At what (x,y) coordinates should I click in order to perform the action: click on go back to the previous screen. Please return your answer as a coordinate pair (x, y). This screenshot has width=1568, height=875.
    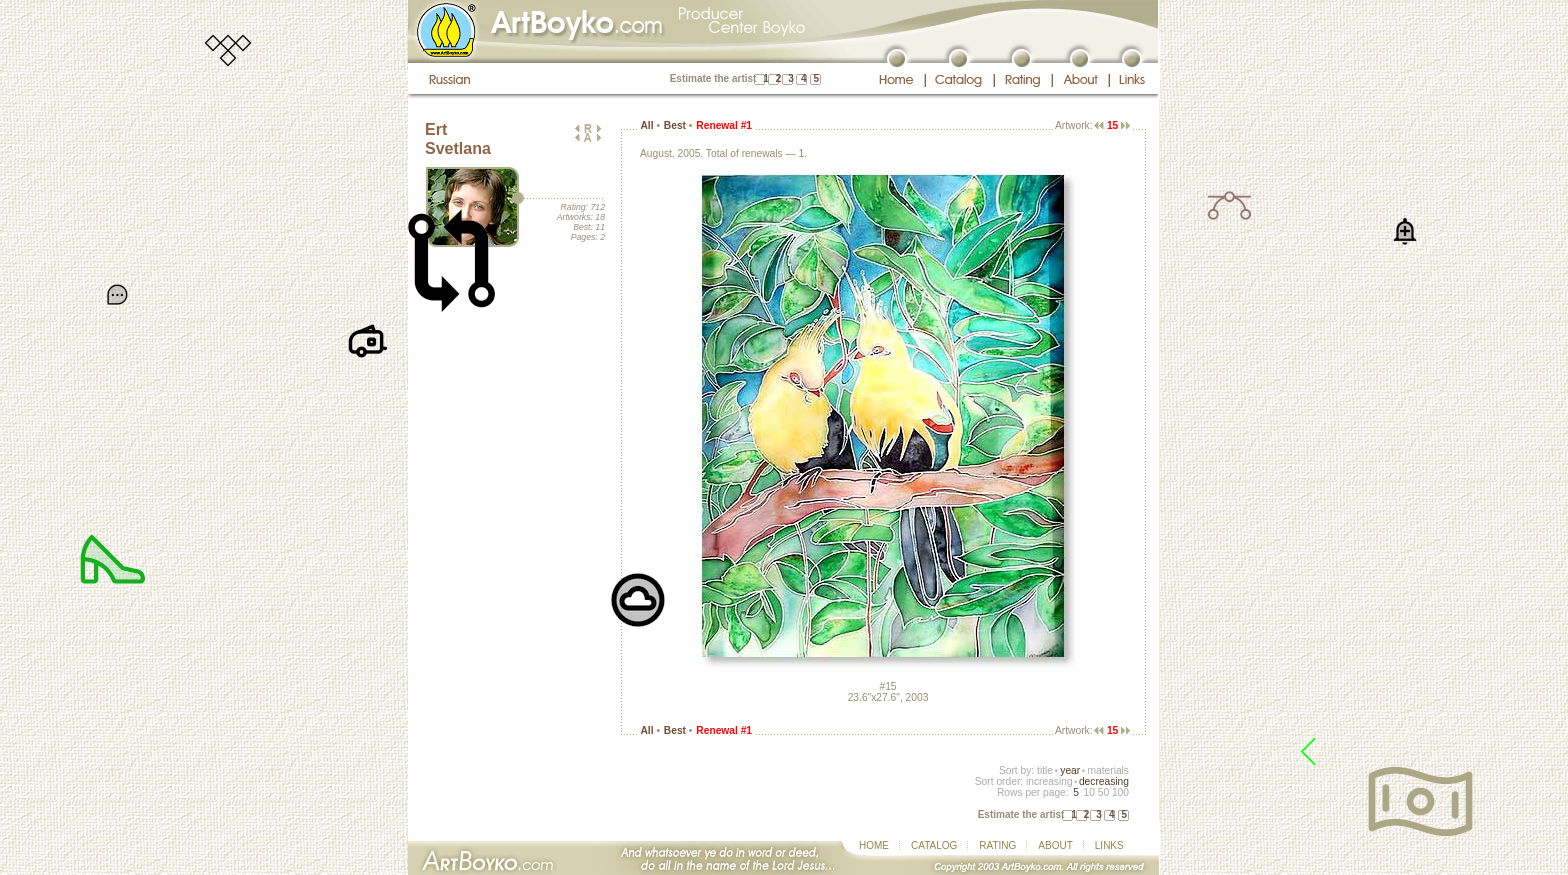
    Looking at the image, I should click on (1309, 751).